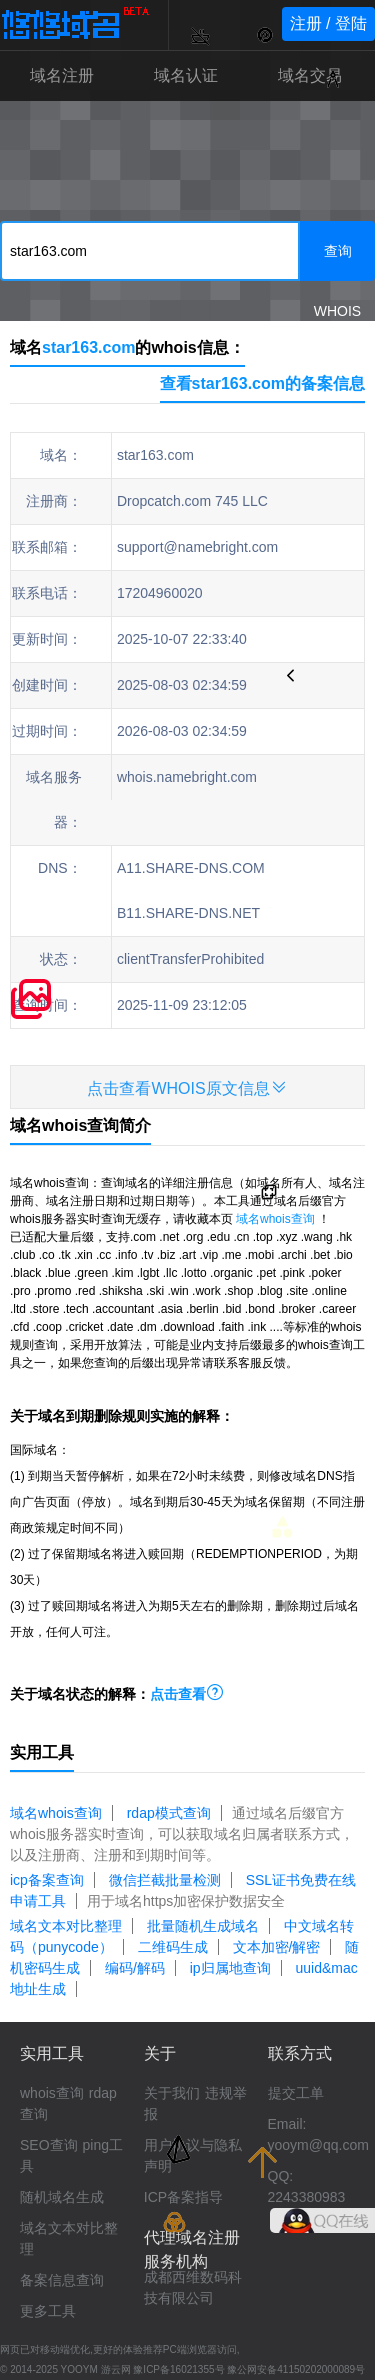  Describe the element at coordinates (265, 35) in the screenshot. I see `open Pinterest app` at that location.